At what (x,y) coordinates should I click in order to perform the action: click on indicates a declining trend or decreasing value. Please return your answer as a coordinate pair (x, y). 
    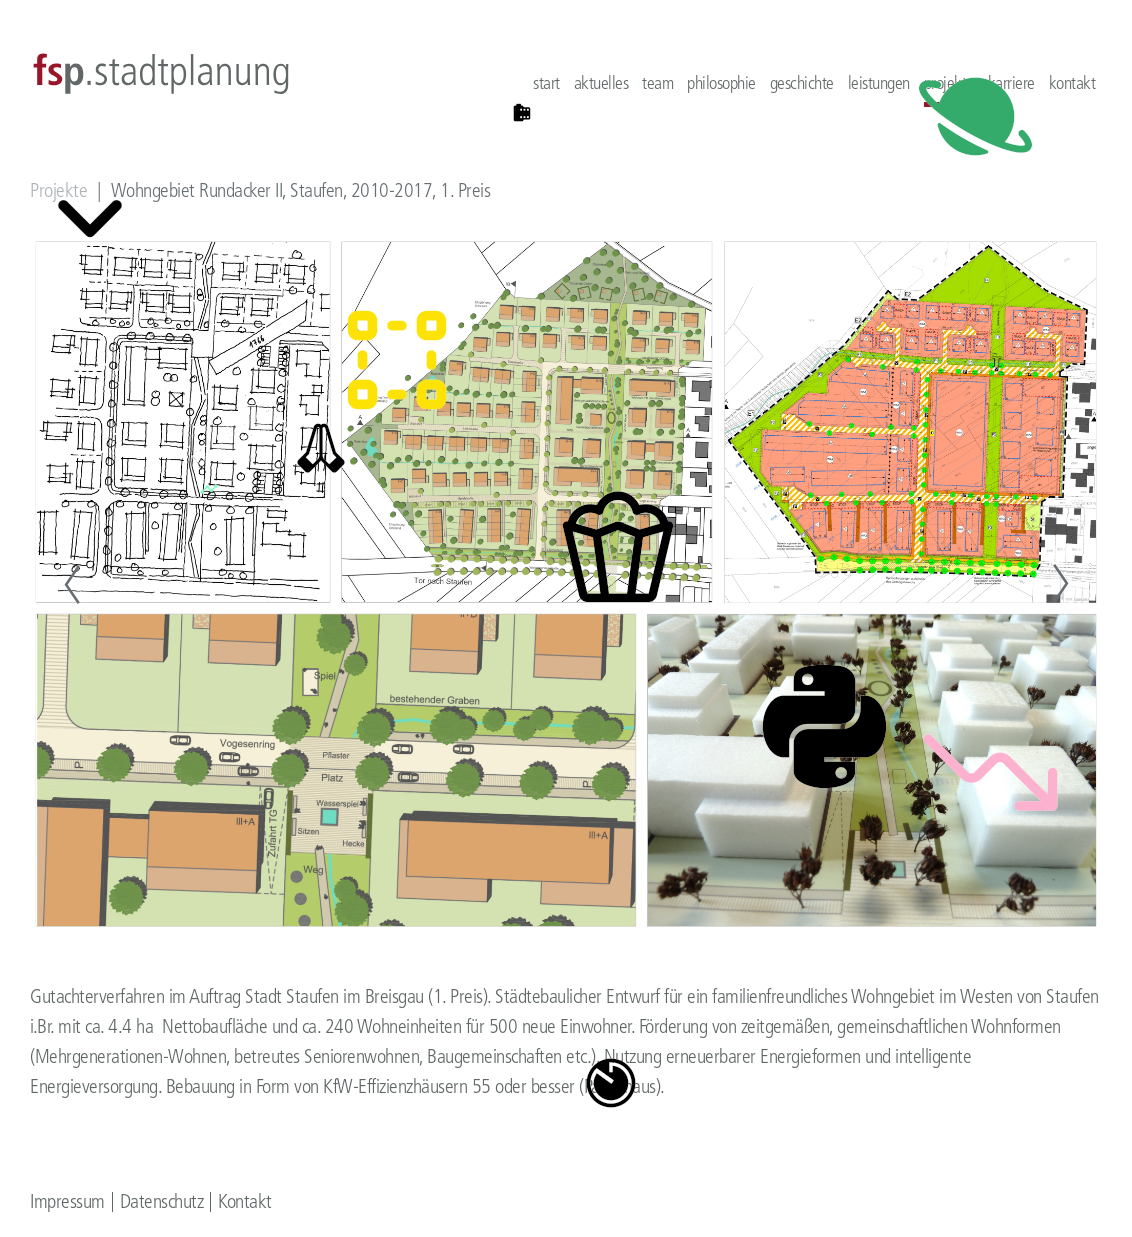
    Looking at the image, I should click on (990, 772).